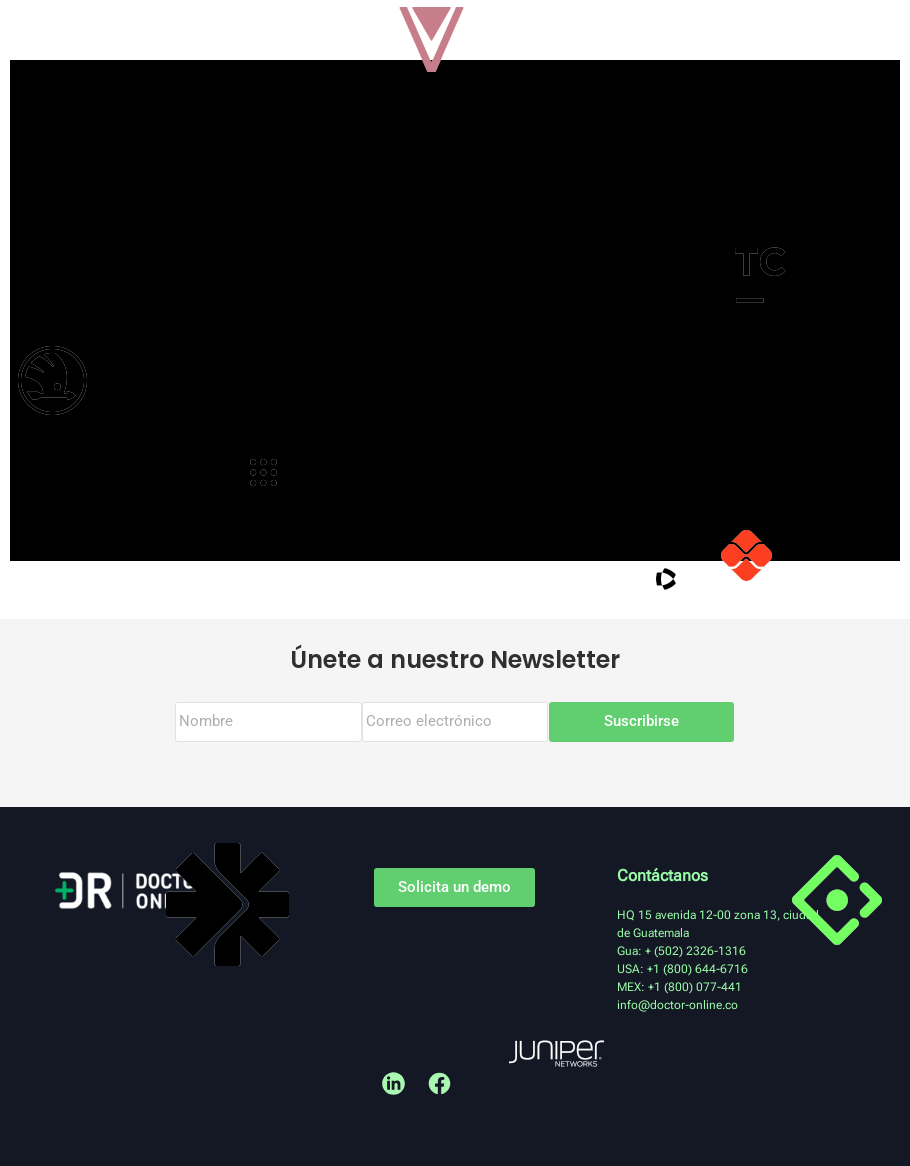  I want to click on navigate to Ant Design documentation or resources, so click(837, 900).